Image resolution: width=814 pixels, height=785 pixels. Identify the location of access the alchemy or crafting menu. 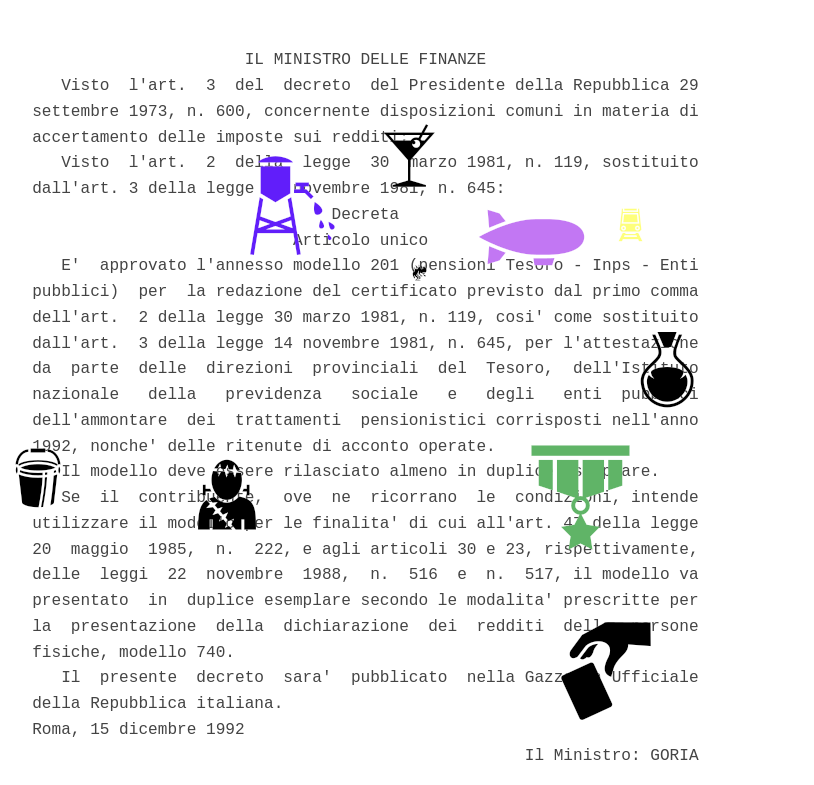
(667, 370).